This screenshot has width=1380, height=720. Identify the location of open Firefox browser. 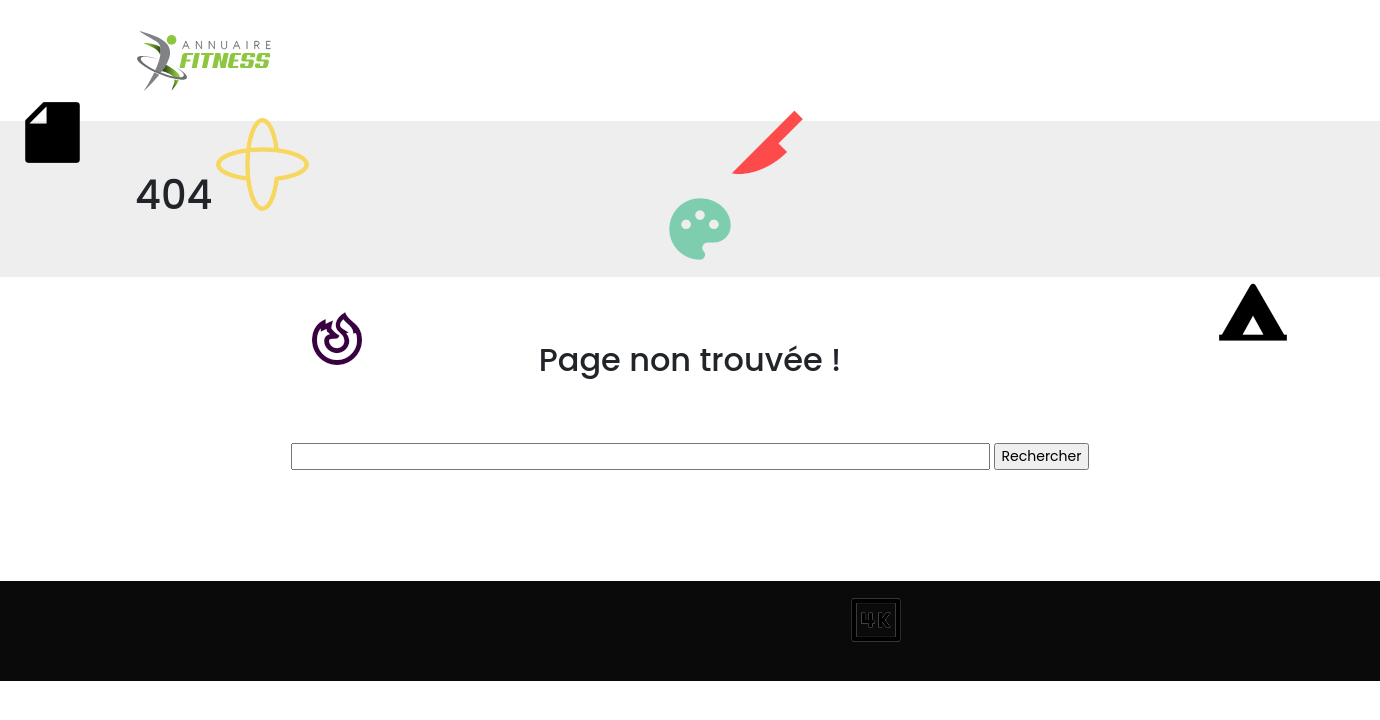
(337, 340).